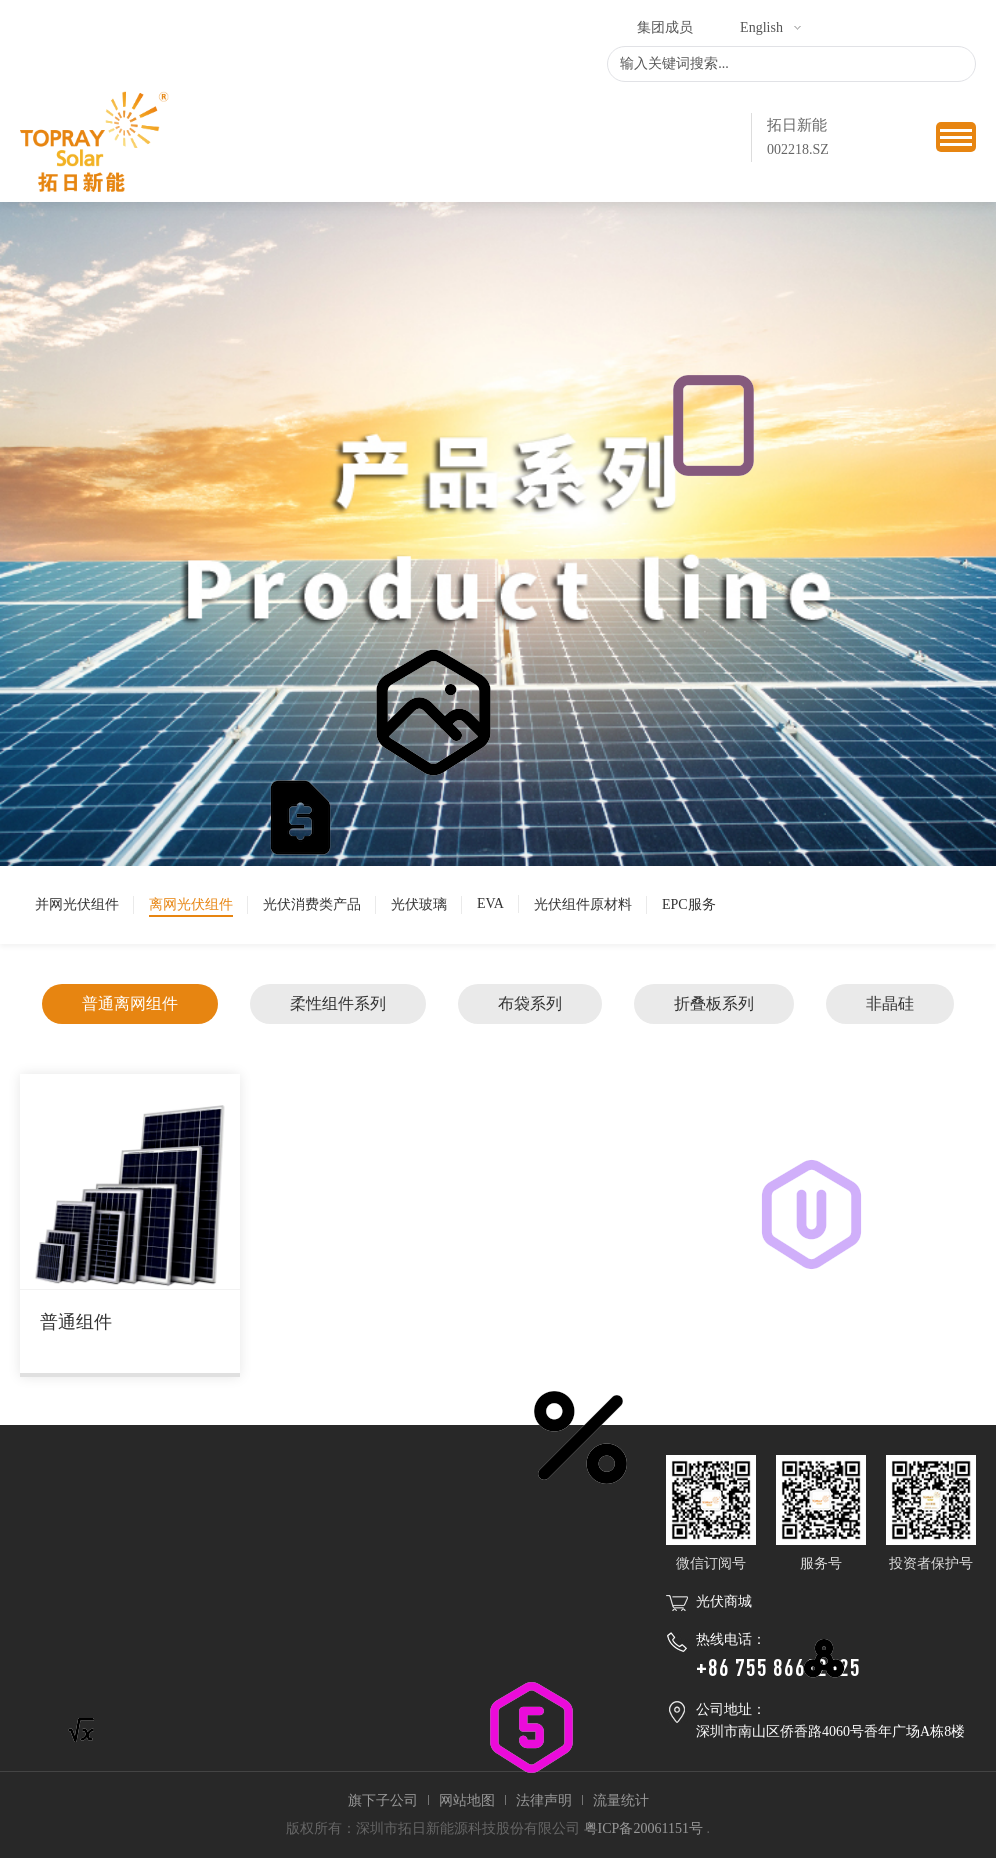 Image resolution: width=996 pixels, height=1858 pixels. I want to click on represents a vertical card or panel layout, so click(713, 425).